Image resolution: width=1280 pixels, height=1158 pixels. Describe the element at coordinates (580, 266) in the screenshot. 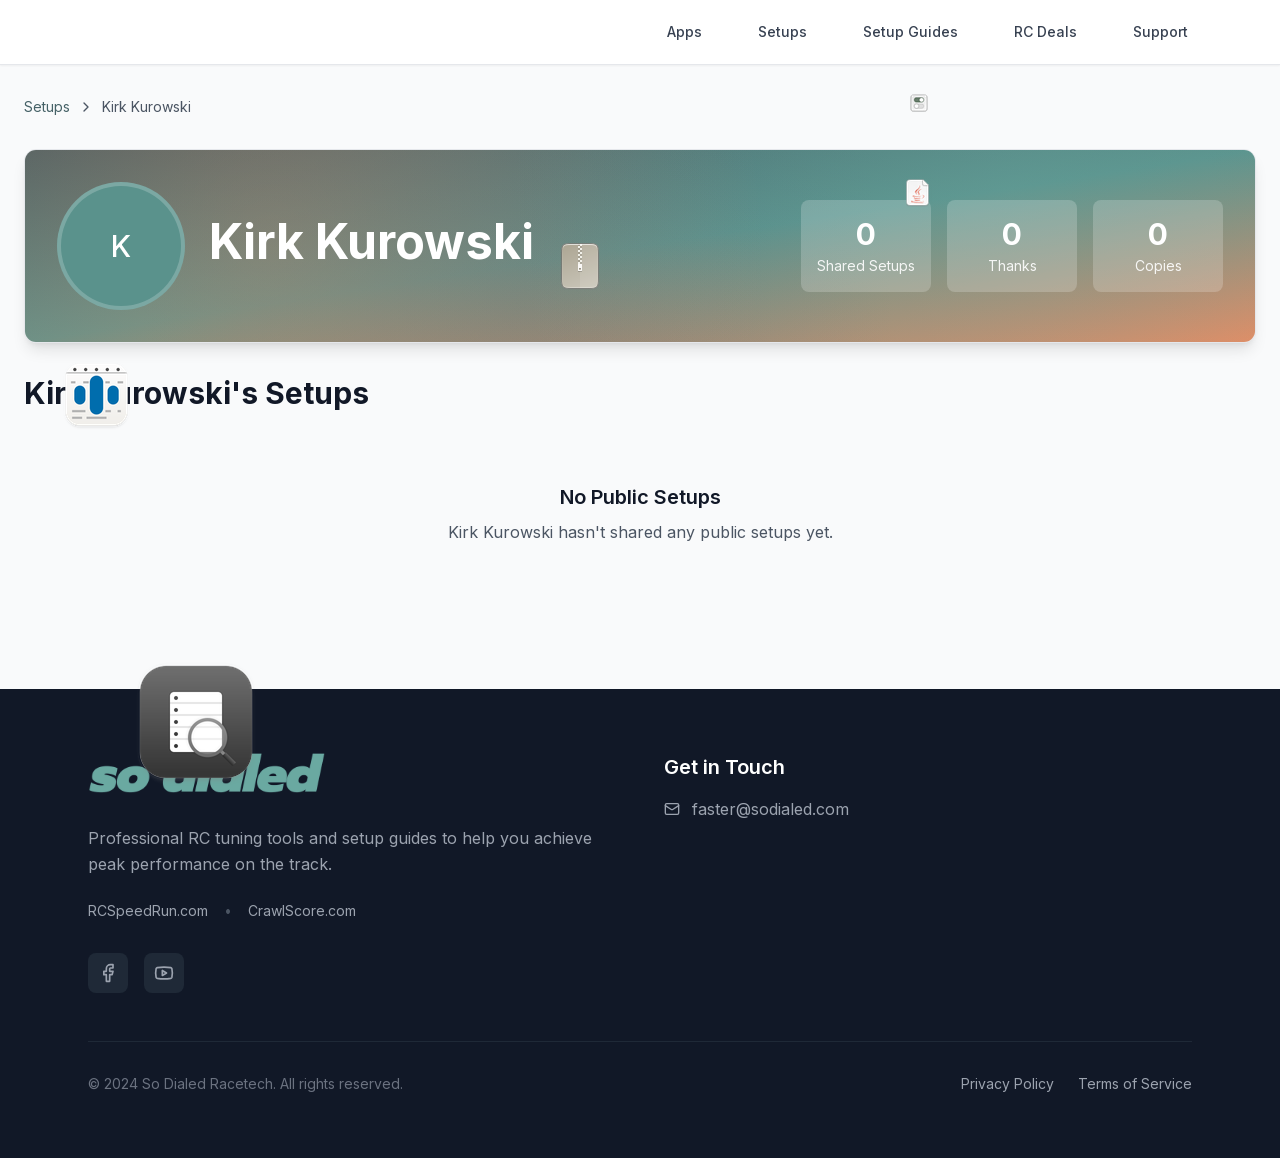

I see `open engrampa archive manager` at that location.